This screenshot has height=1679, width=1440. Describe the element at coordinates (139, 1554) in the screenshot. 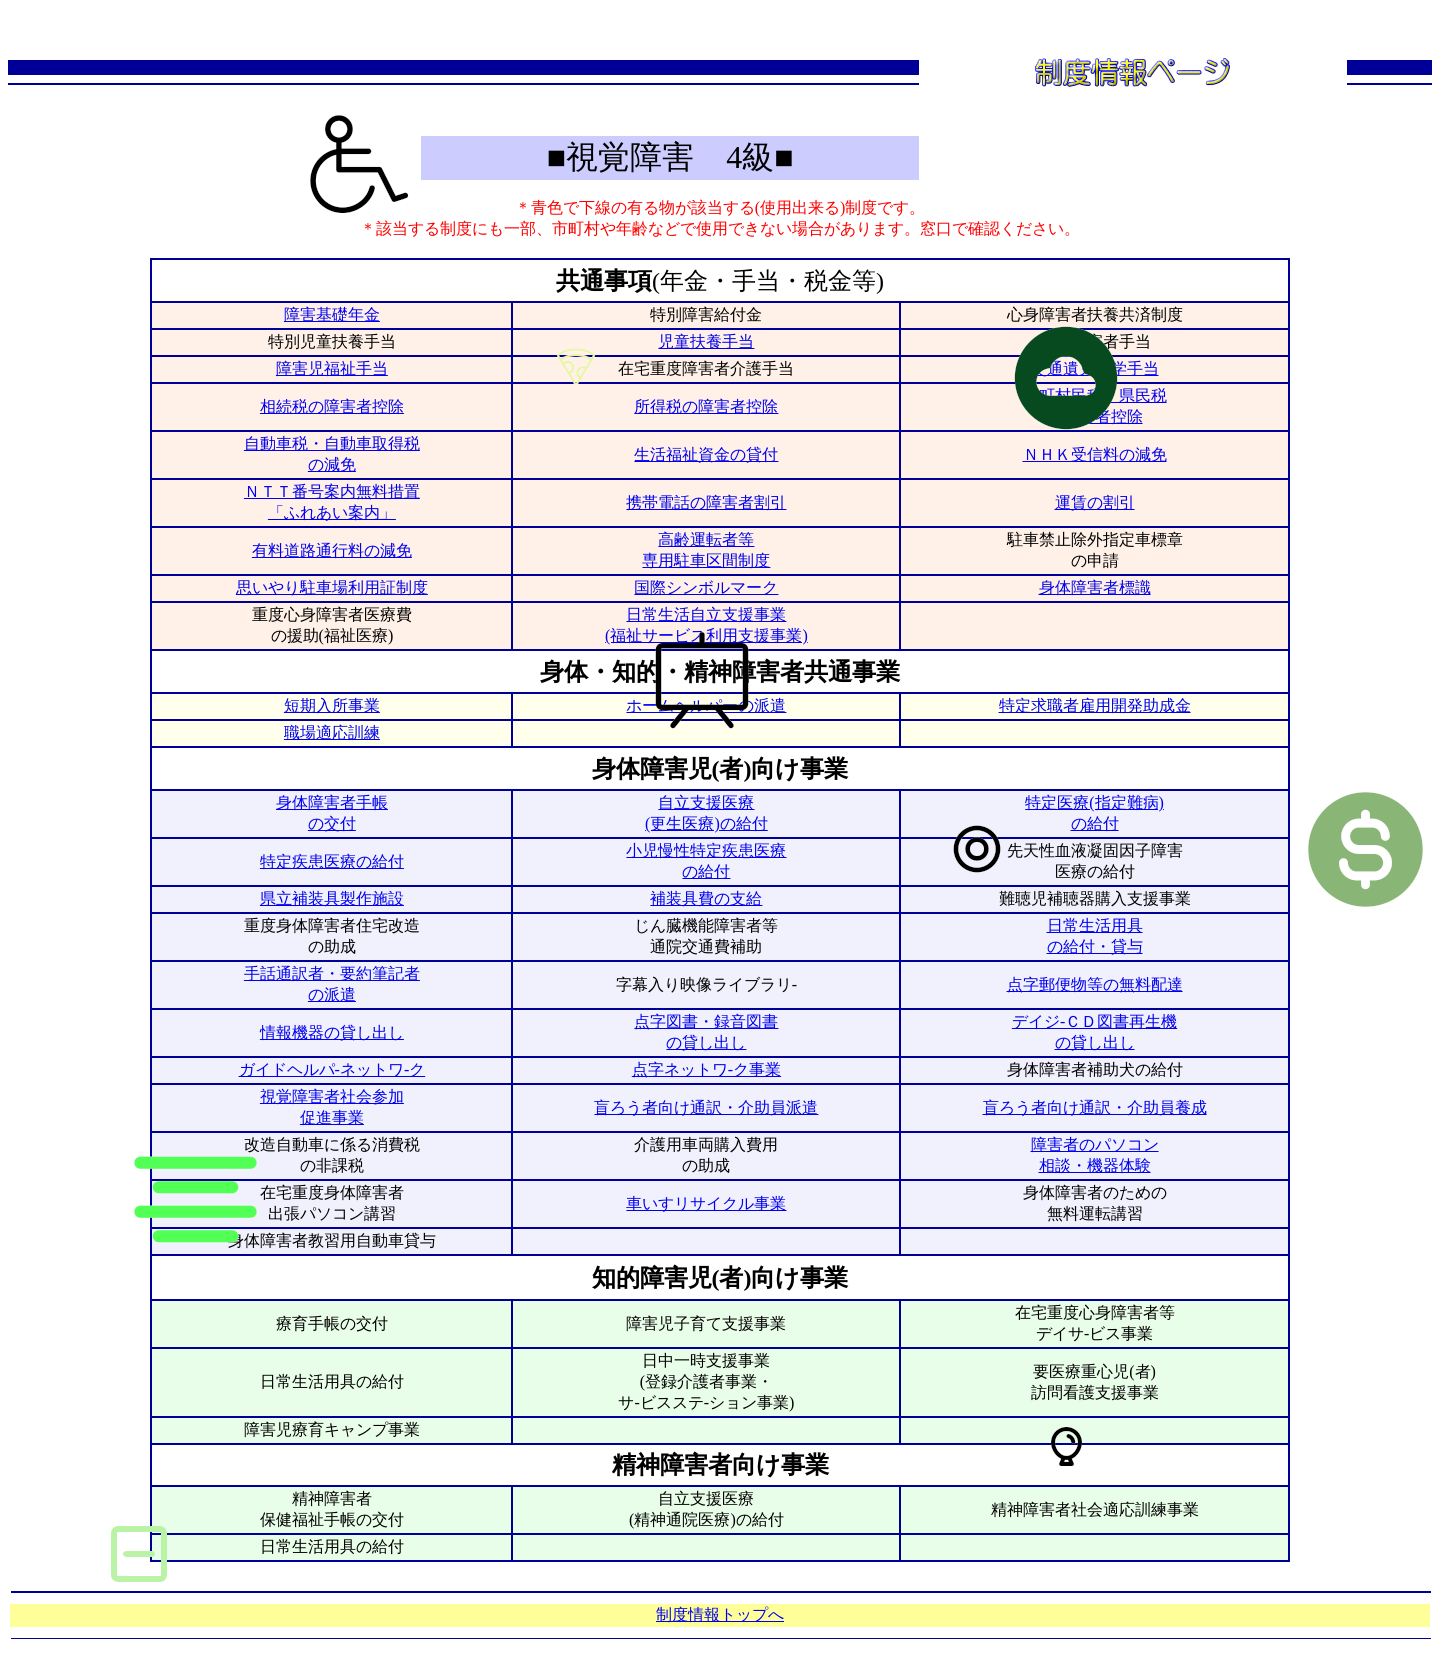

I see `remove a file from the diff view` at that location.